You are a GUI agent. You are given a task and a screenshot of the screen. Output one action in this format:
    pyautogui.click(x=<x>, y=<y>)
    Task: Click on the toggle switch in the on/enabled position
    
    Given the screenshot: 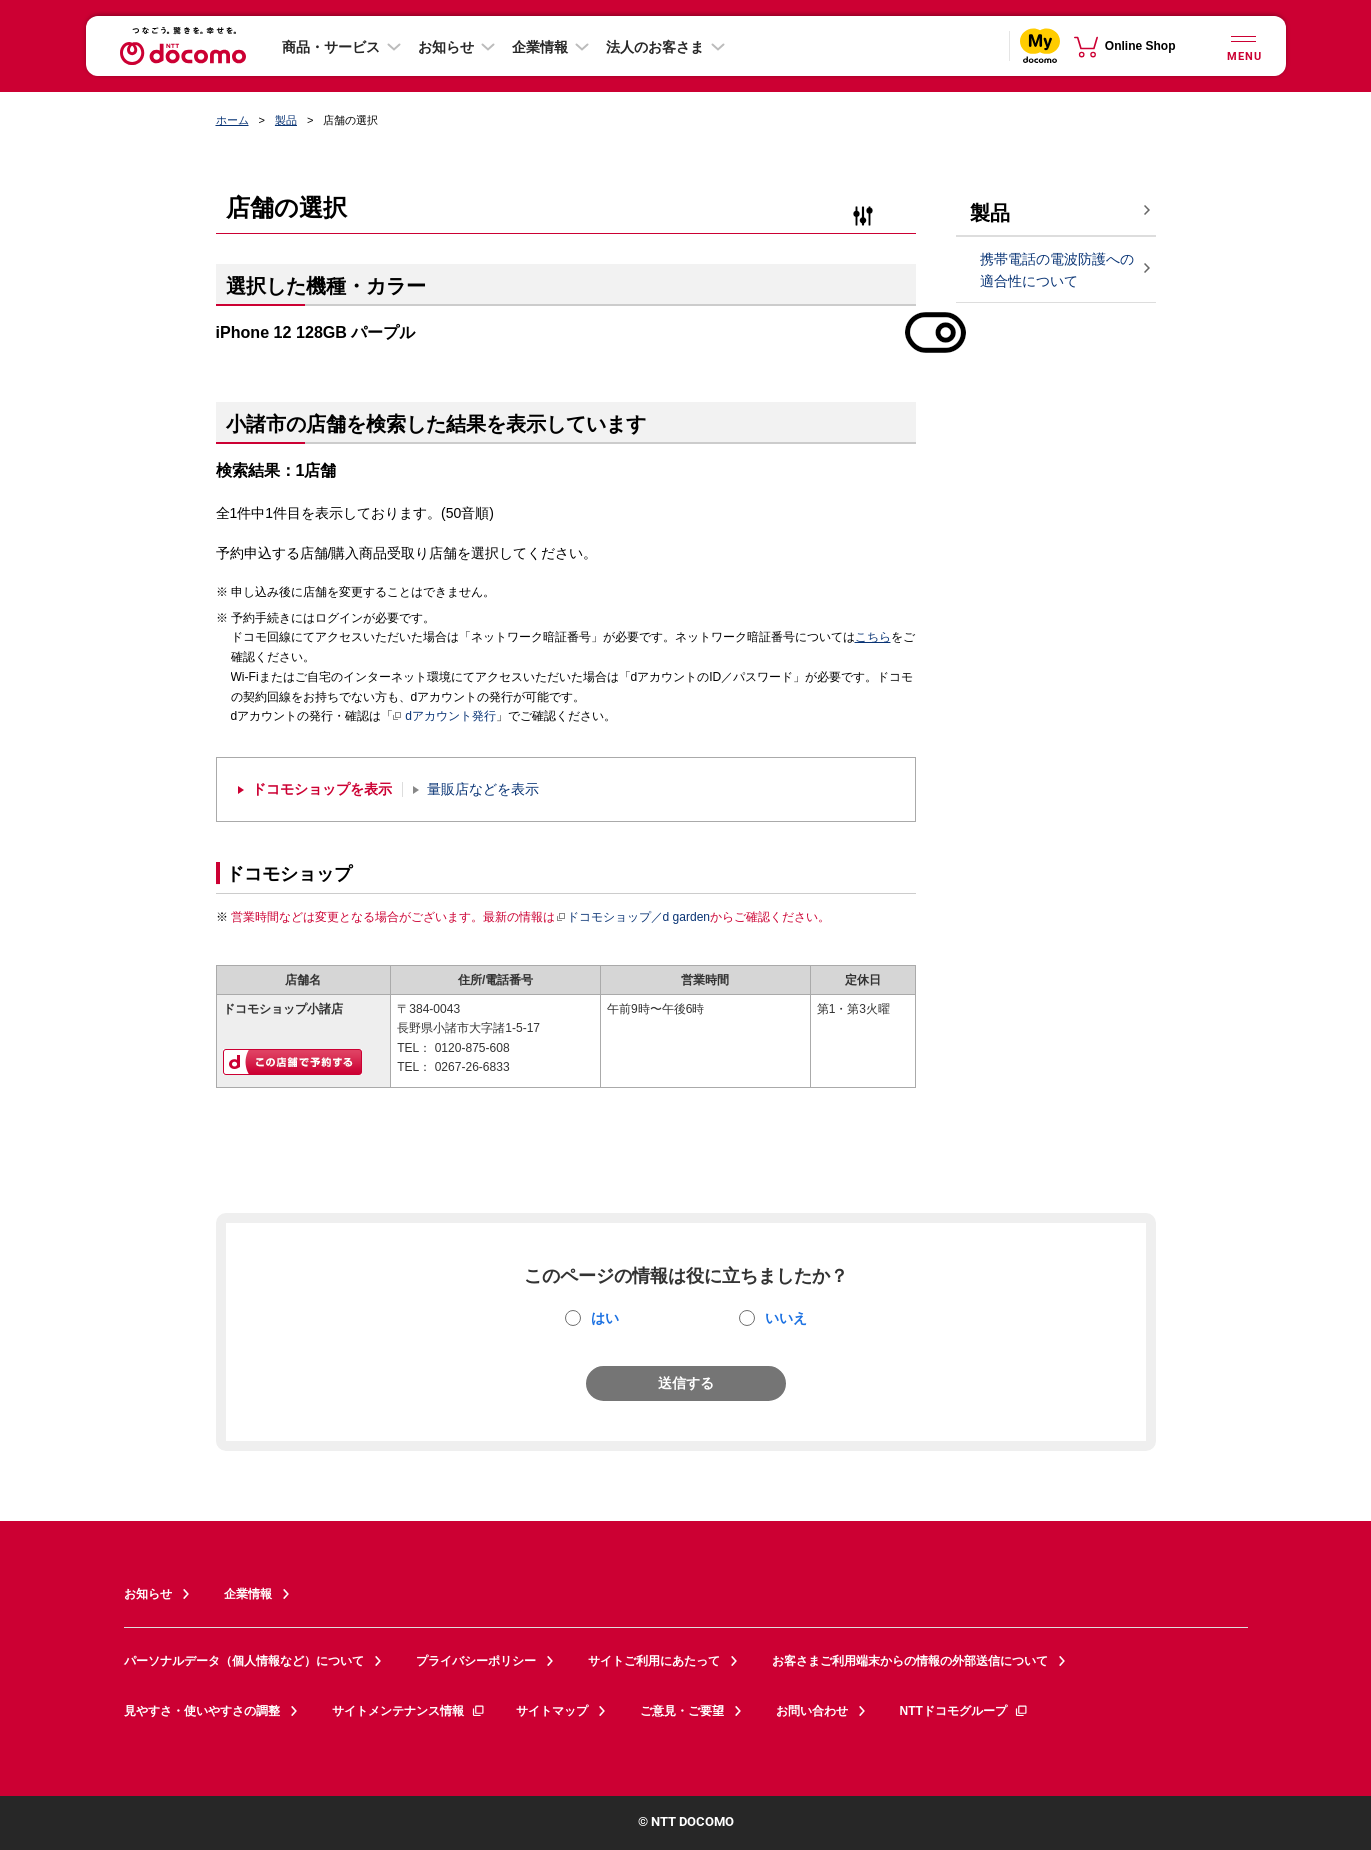 What is the action you would take?
    pyautogui.click(x=935, y=332)
    